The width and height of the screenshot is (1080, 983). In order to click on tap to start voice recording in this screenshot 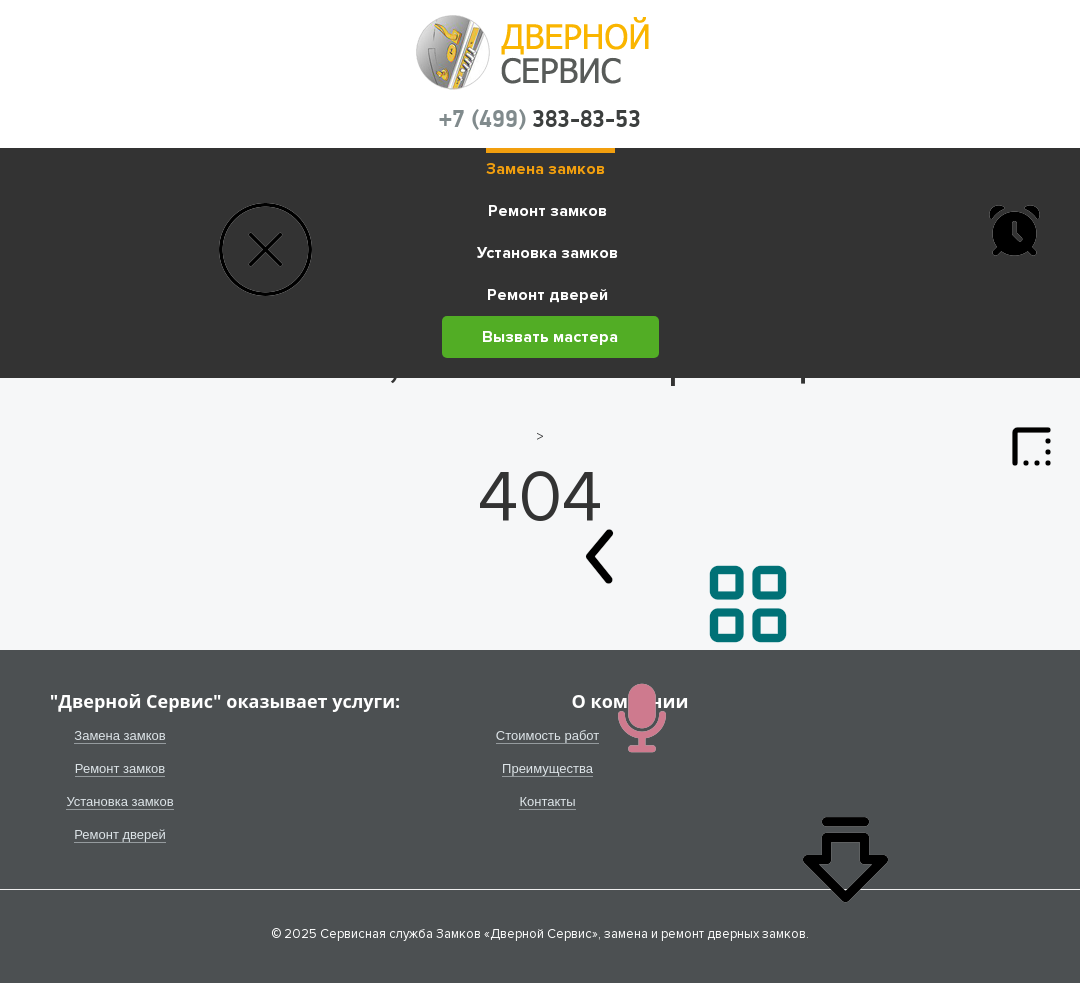, I will do `click(642, 718)`.